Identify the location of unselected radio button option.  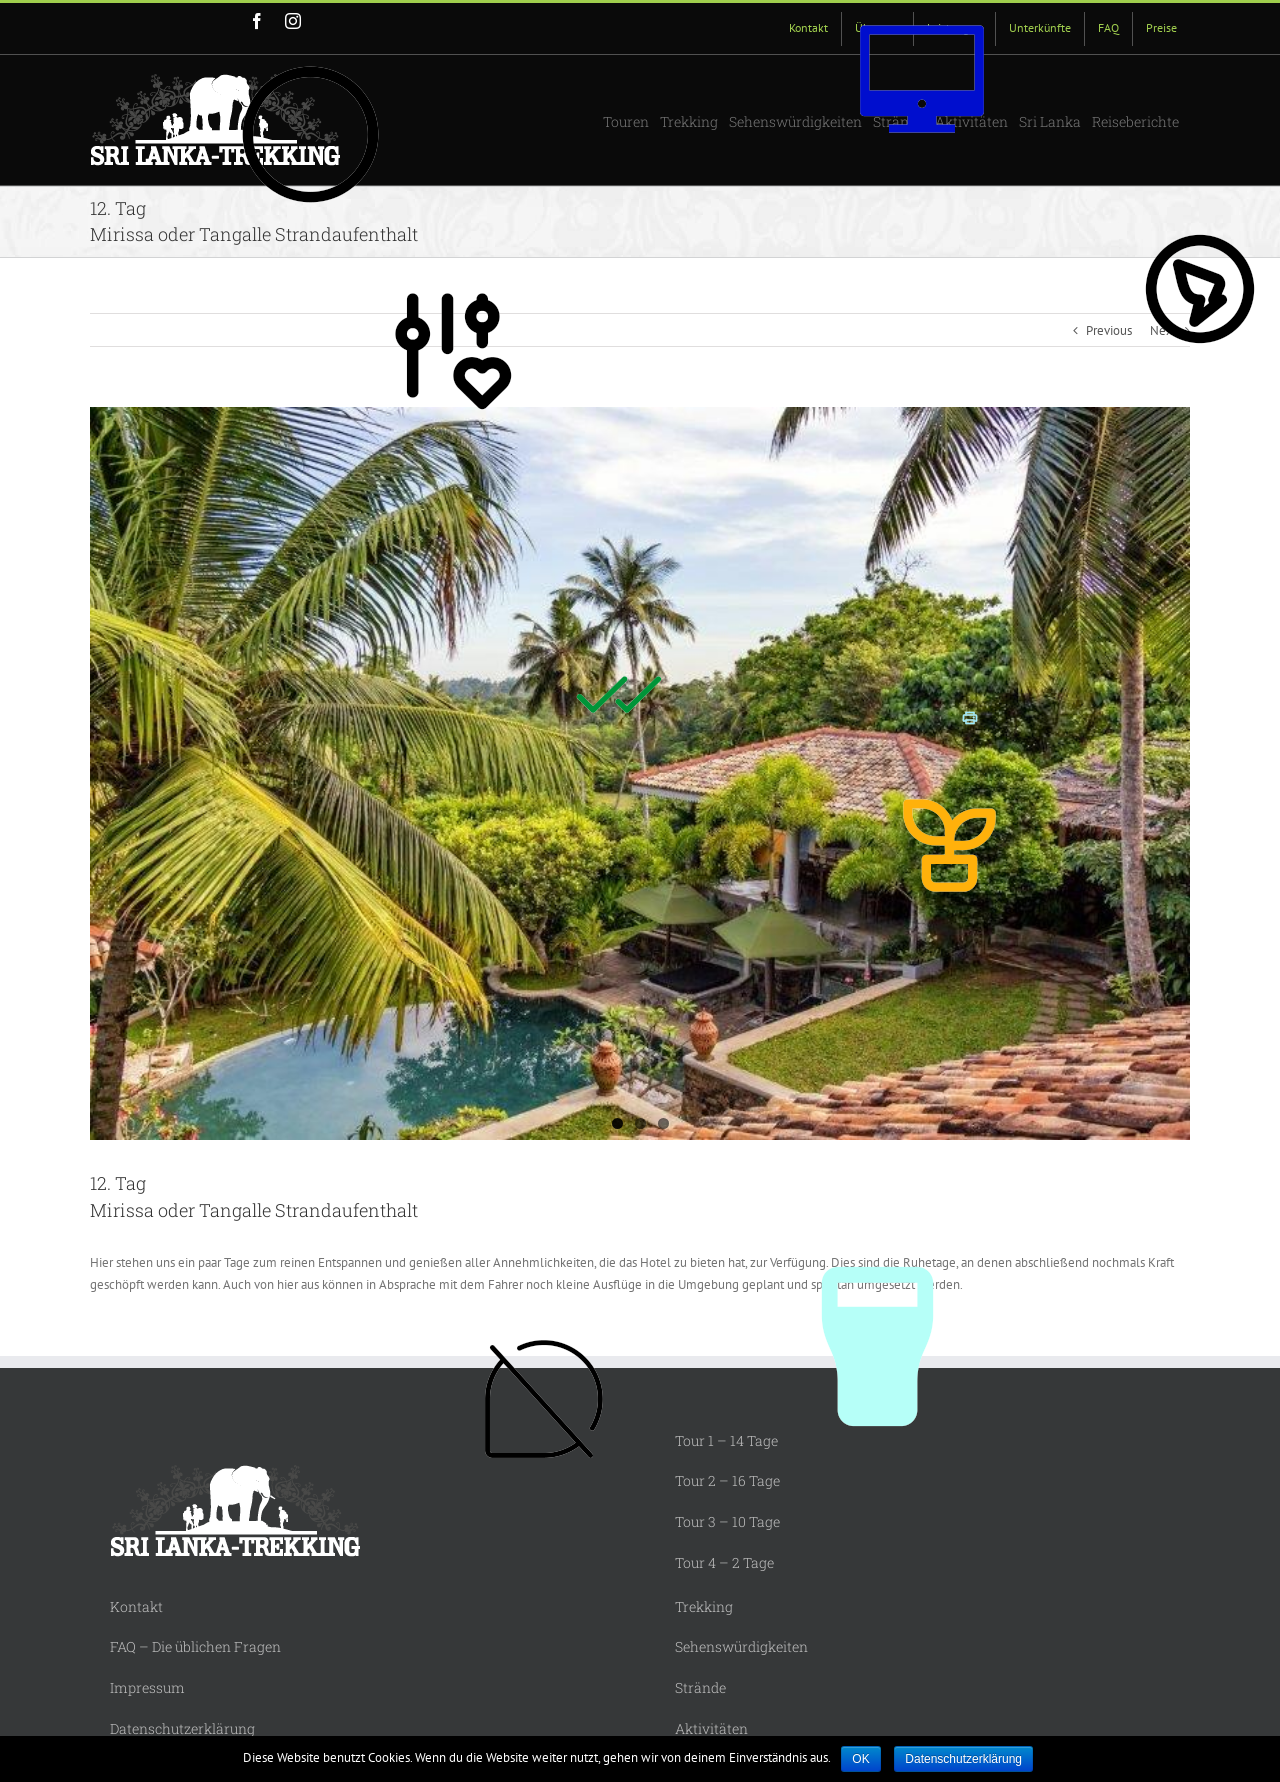
(310, 134).